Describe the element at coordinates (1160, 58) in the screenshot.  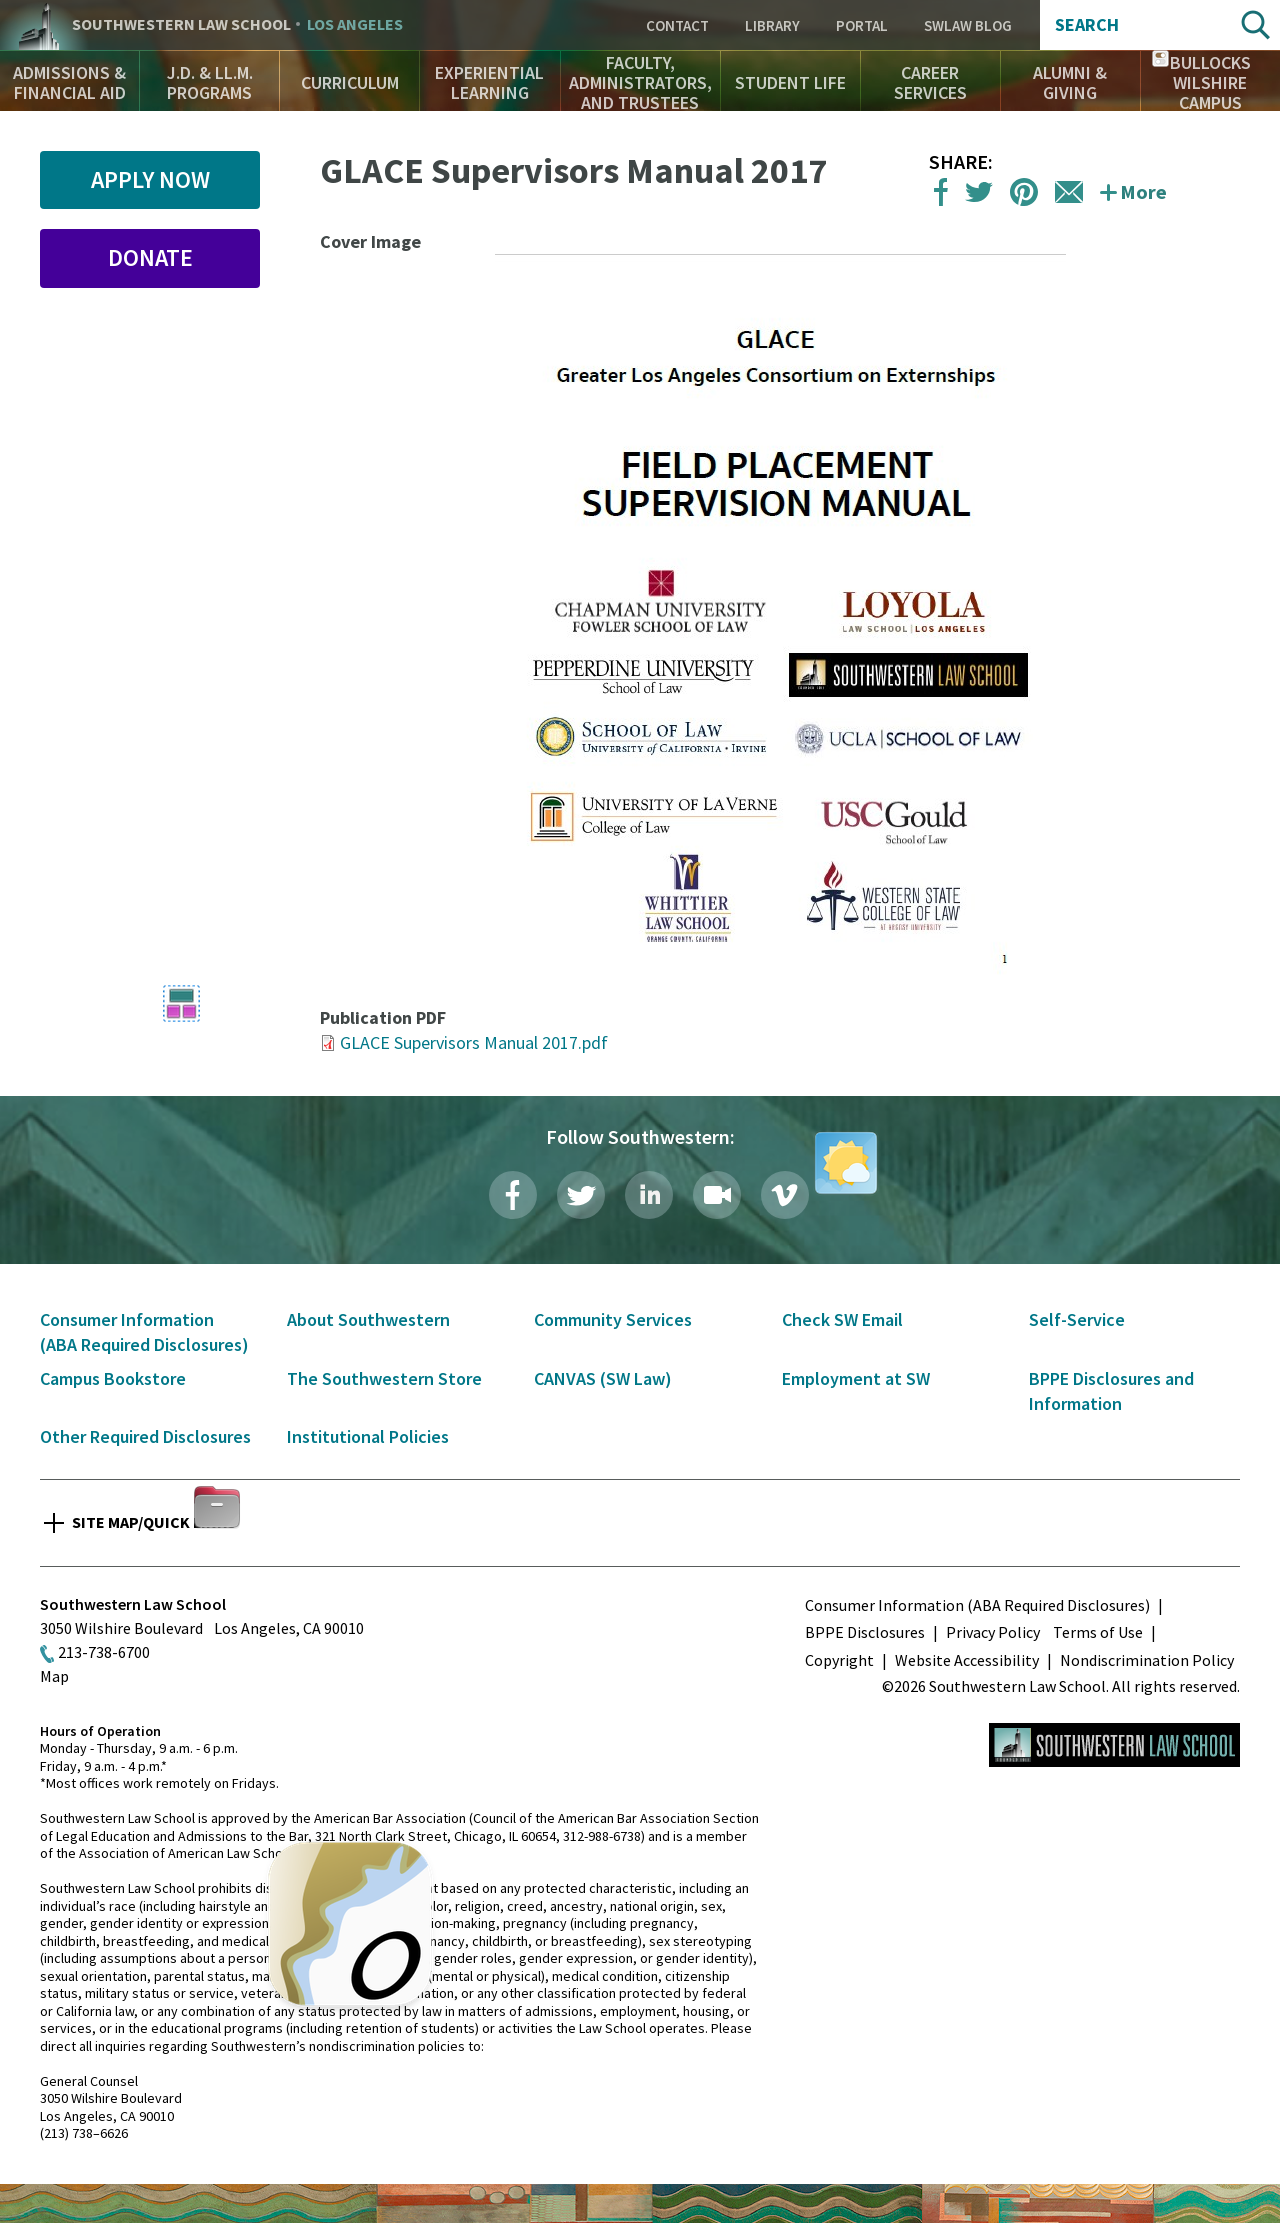
I see `open unity tweak tool settings` at that location.